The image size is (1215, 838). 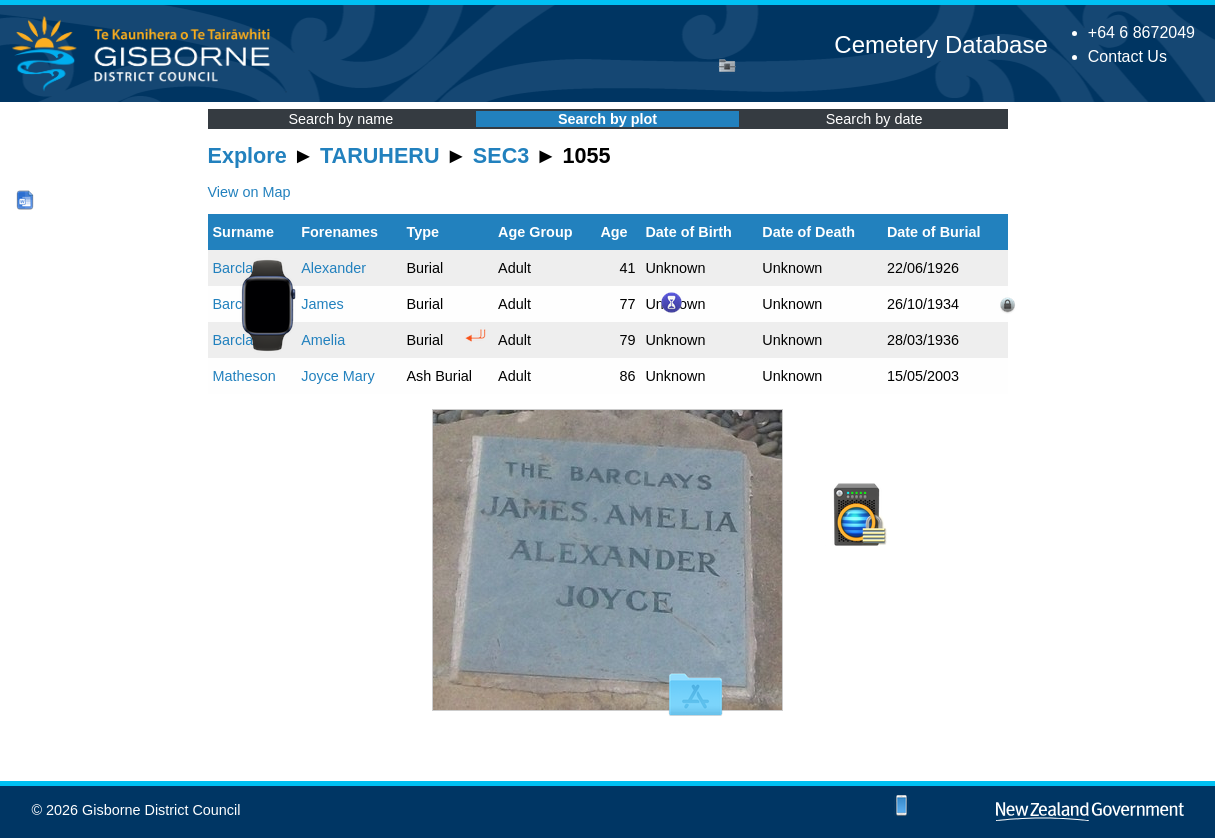 I want to click on open the applications folder, so click(x=695, y=694).